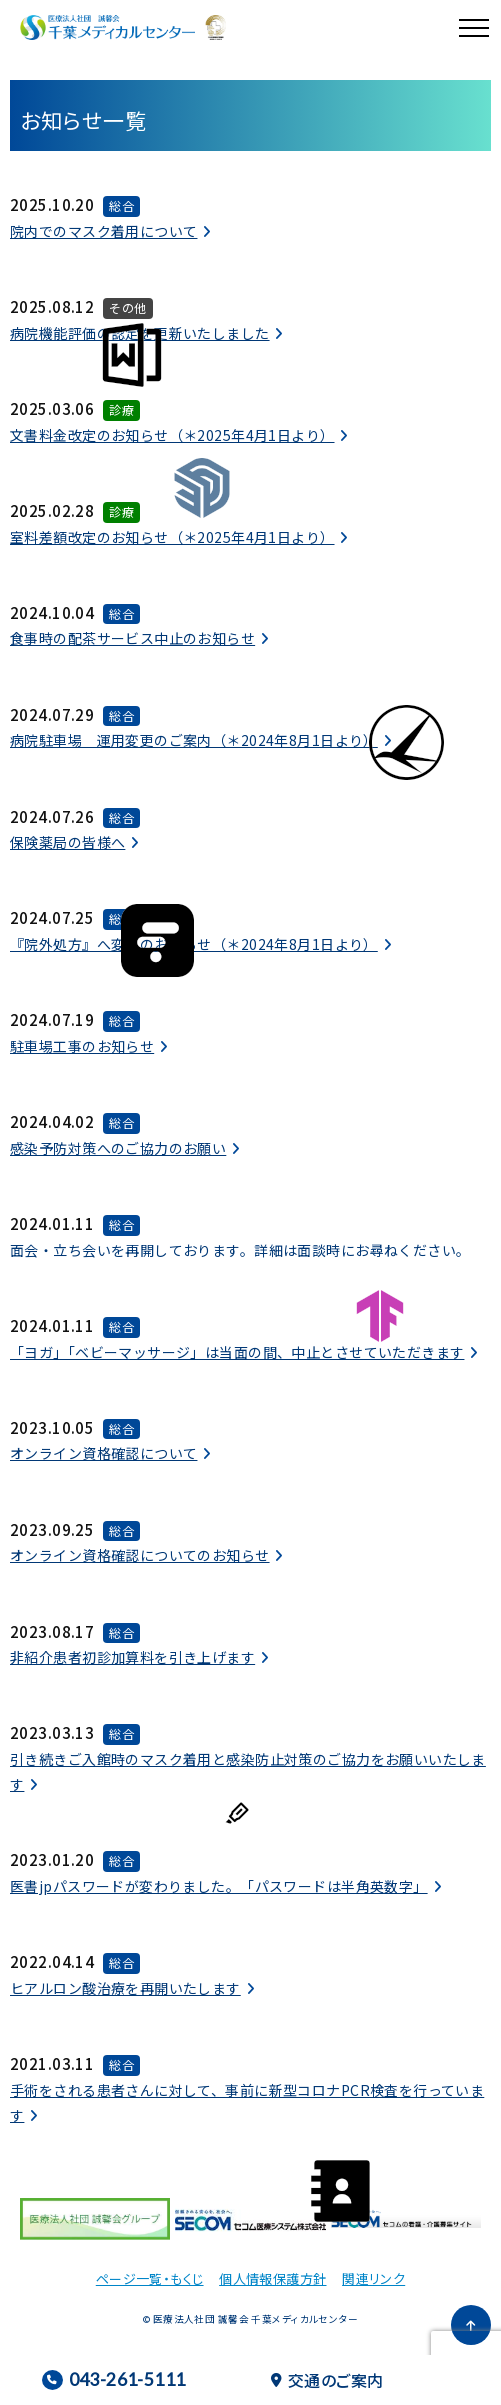  I want to click on tarom romanian airline logo, so click(406, 742).